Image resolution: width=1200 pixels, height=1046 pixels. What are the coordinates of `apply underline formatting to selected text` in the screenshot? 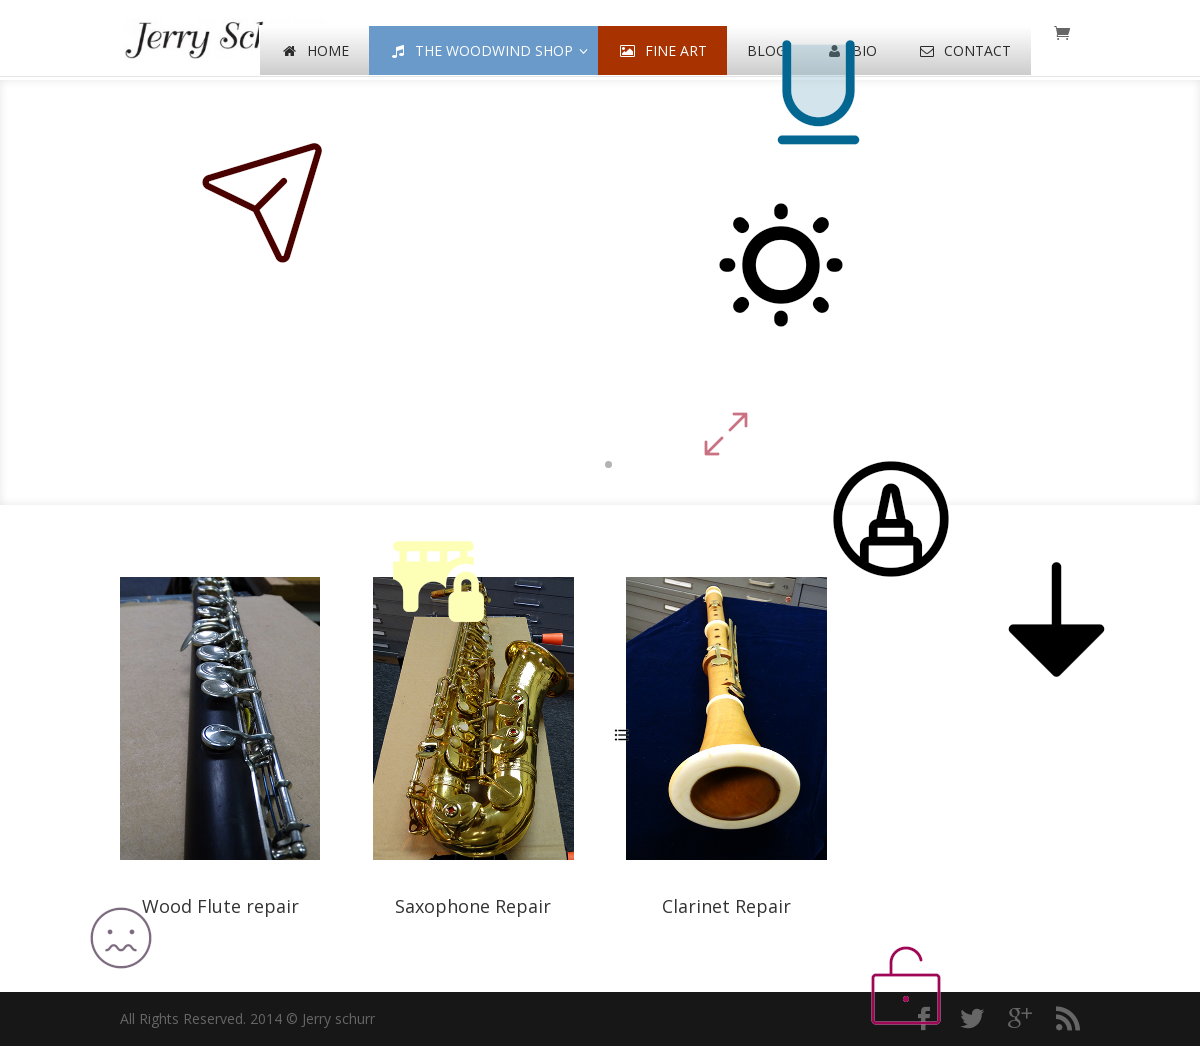 It's located at (818, 85).